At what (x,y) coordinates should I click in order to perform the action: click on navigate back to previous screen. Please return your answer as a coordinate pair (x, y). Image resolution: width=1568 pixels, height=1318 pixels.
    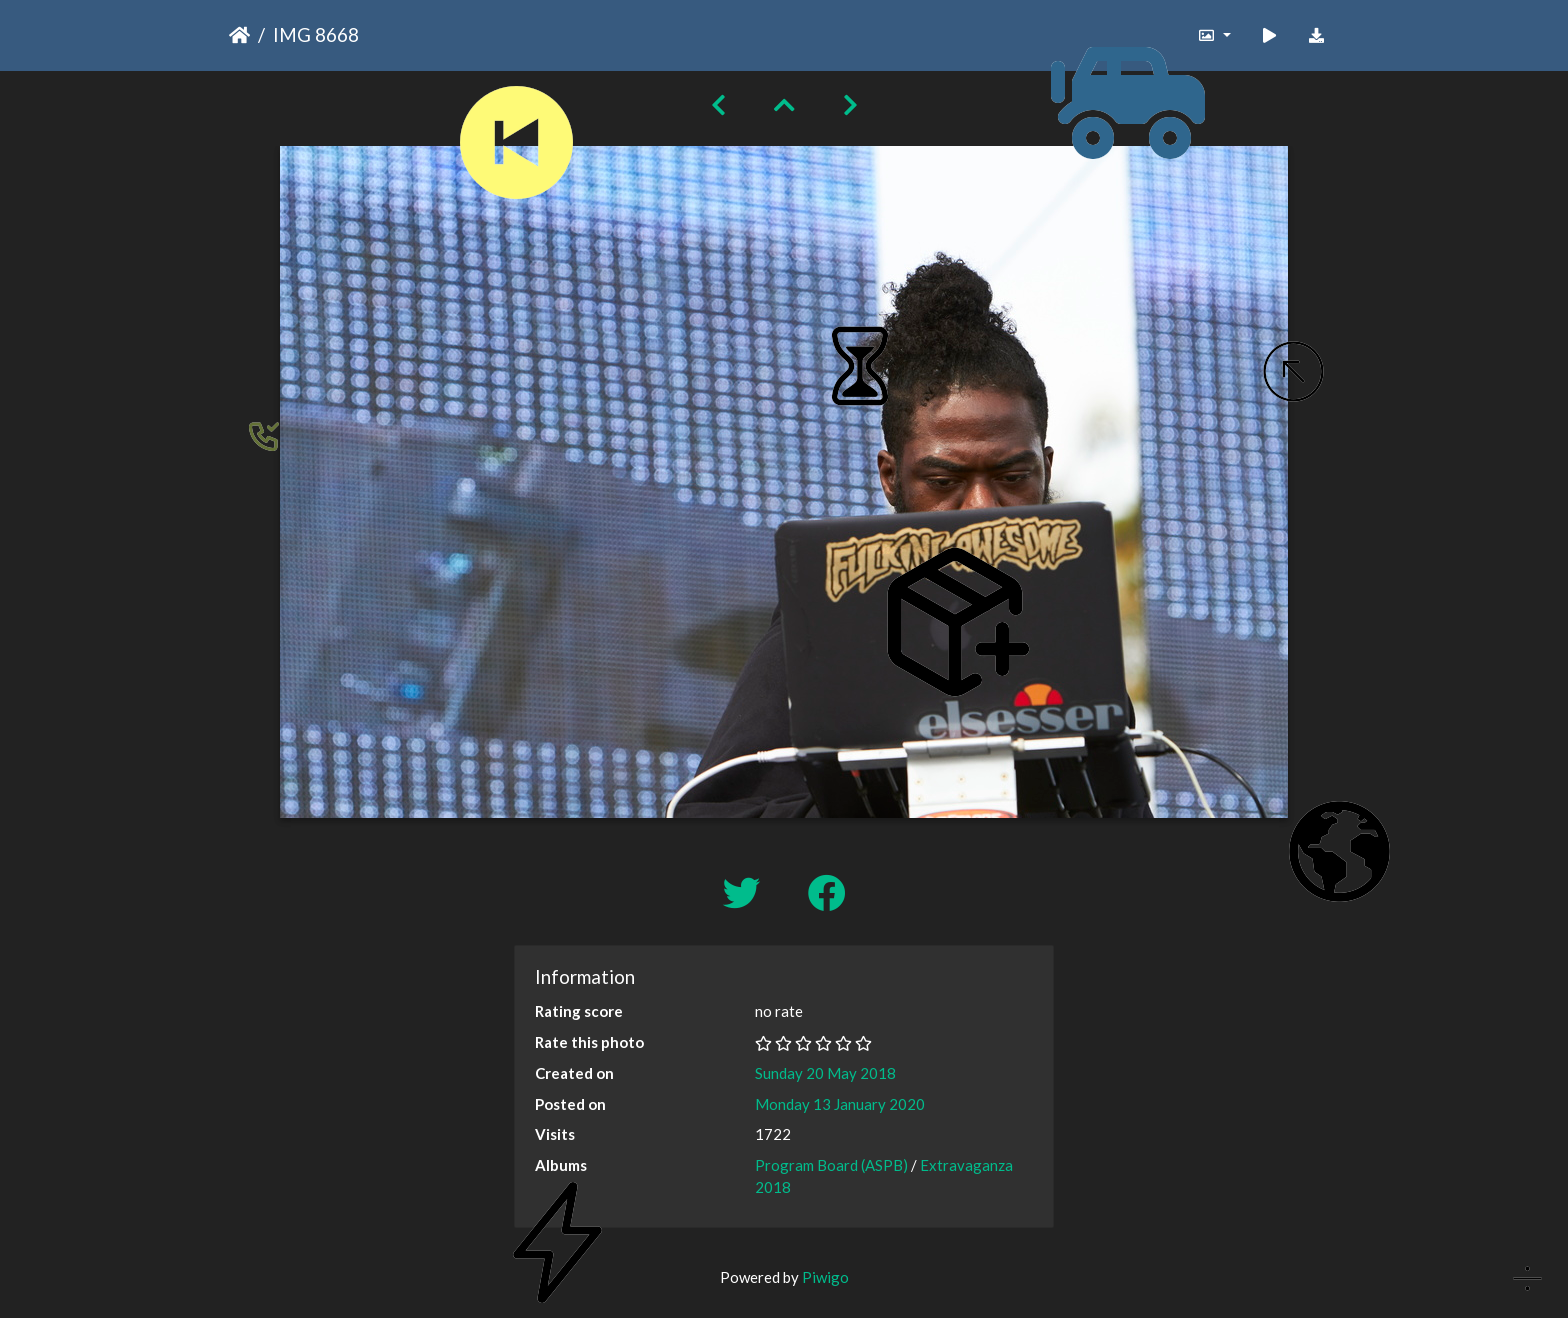
    Looking at the image, I should click on (1293, 371).